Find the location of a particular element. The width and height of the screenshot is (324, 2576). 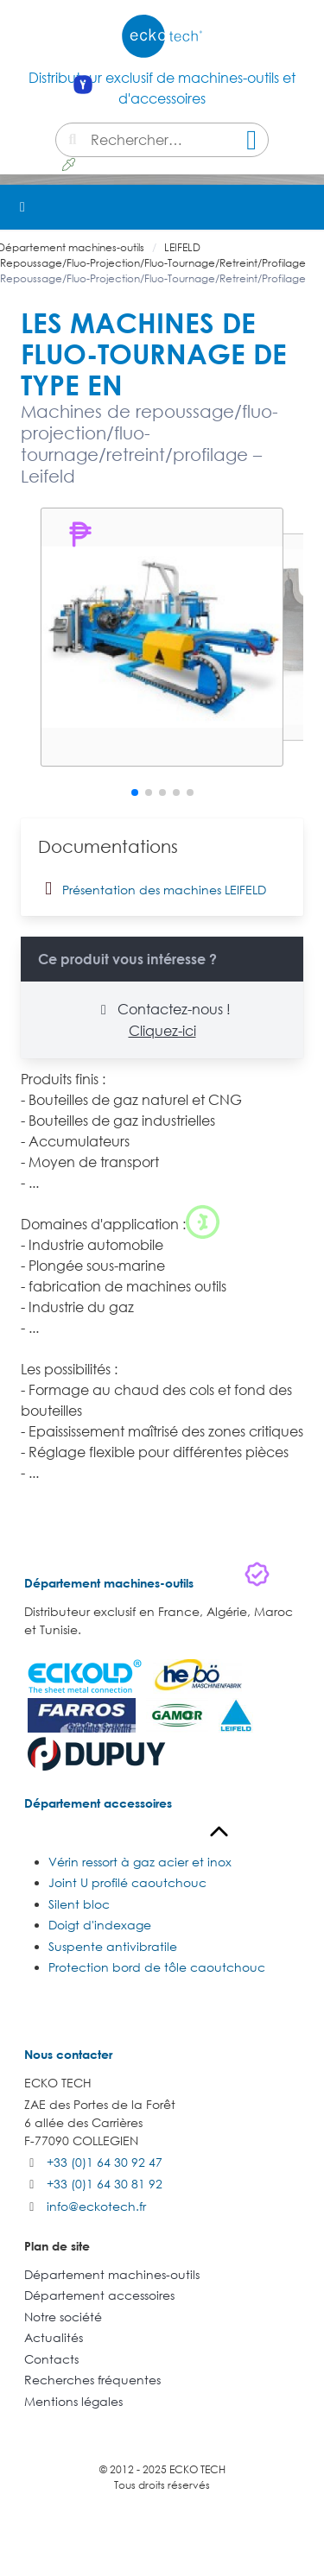

pick a color from the screen is located at coordinates (68, 164).